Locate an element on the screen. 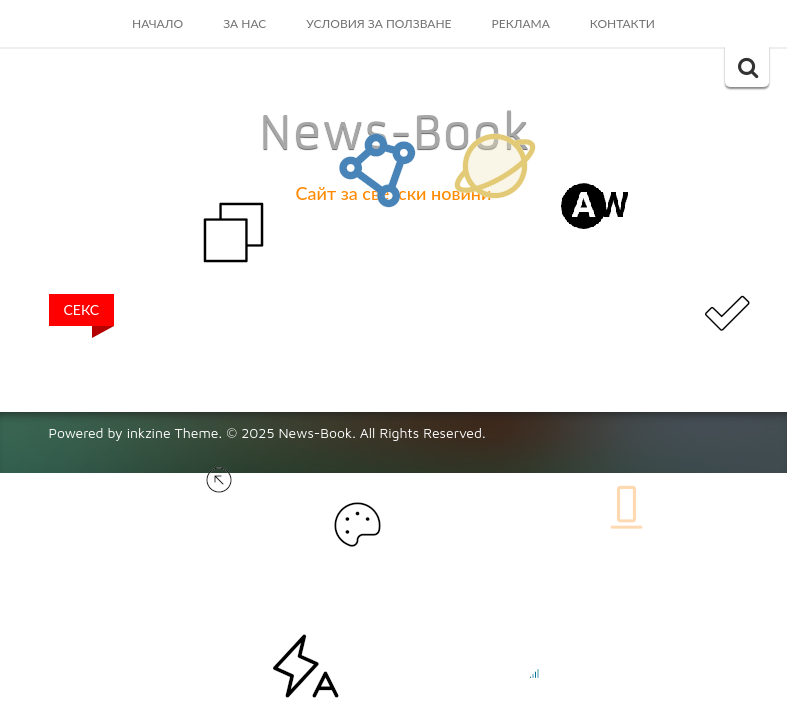 The image size is (787, 720). enable auto-flash mode is located at coordinates (304, 668).